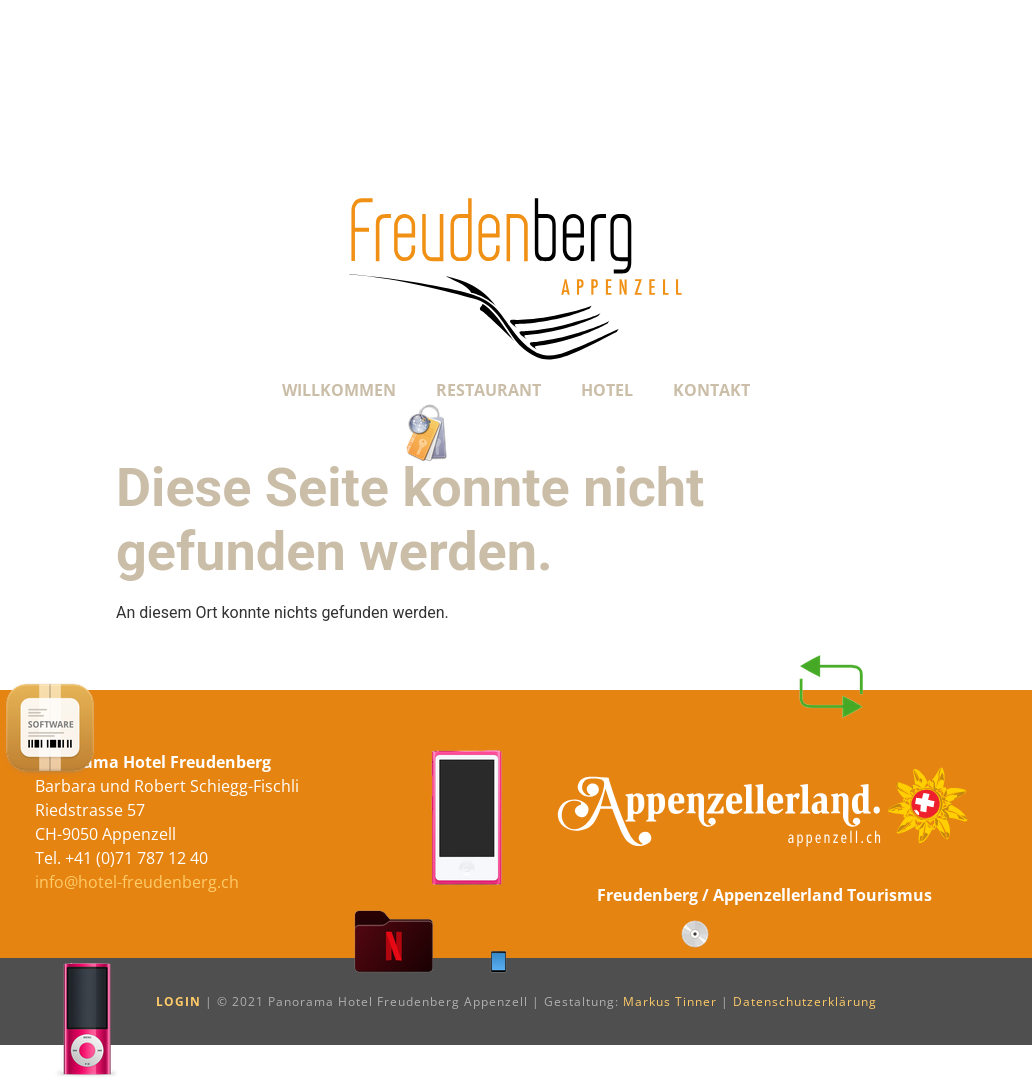 The width and height of the screenshot is (1032, 1080). I want to click on a software installation package file, so click(50, 729).